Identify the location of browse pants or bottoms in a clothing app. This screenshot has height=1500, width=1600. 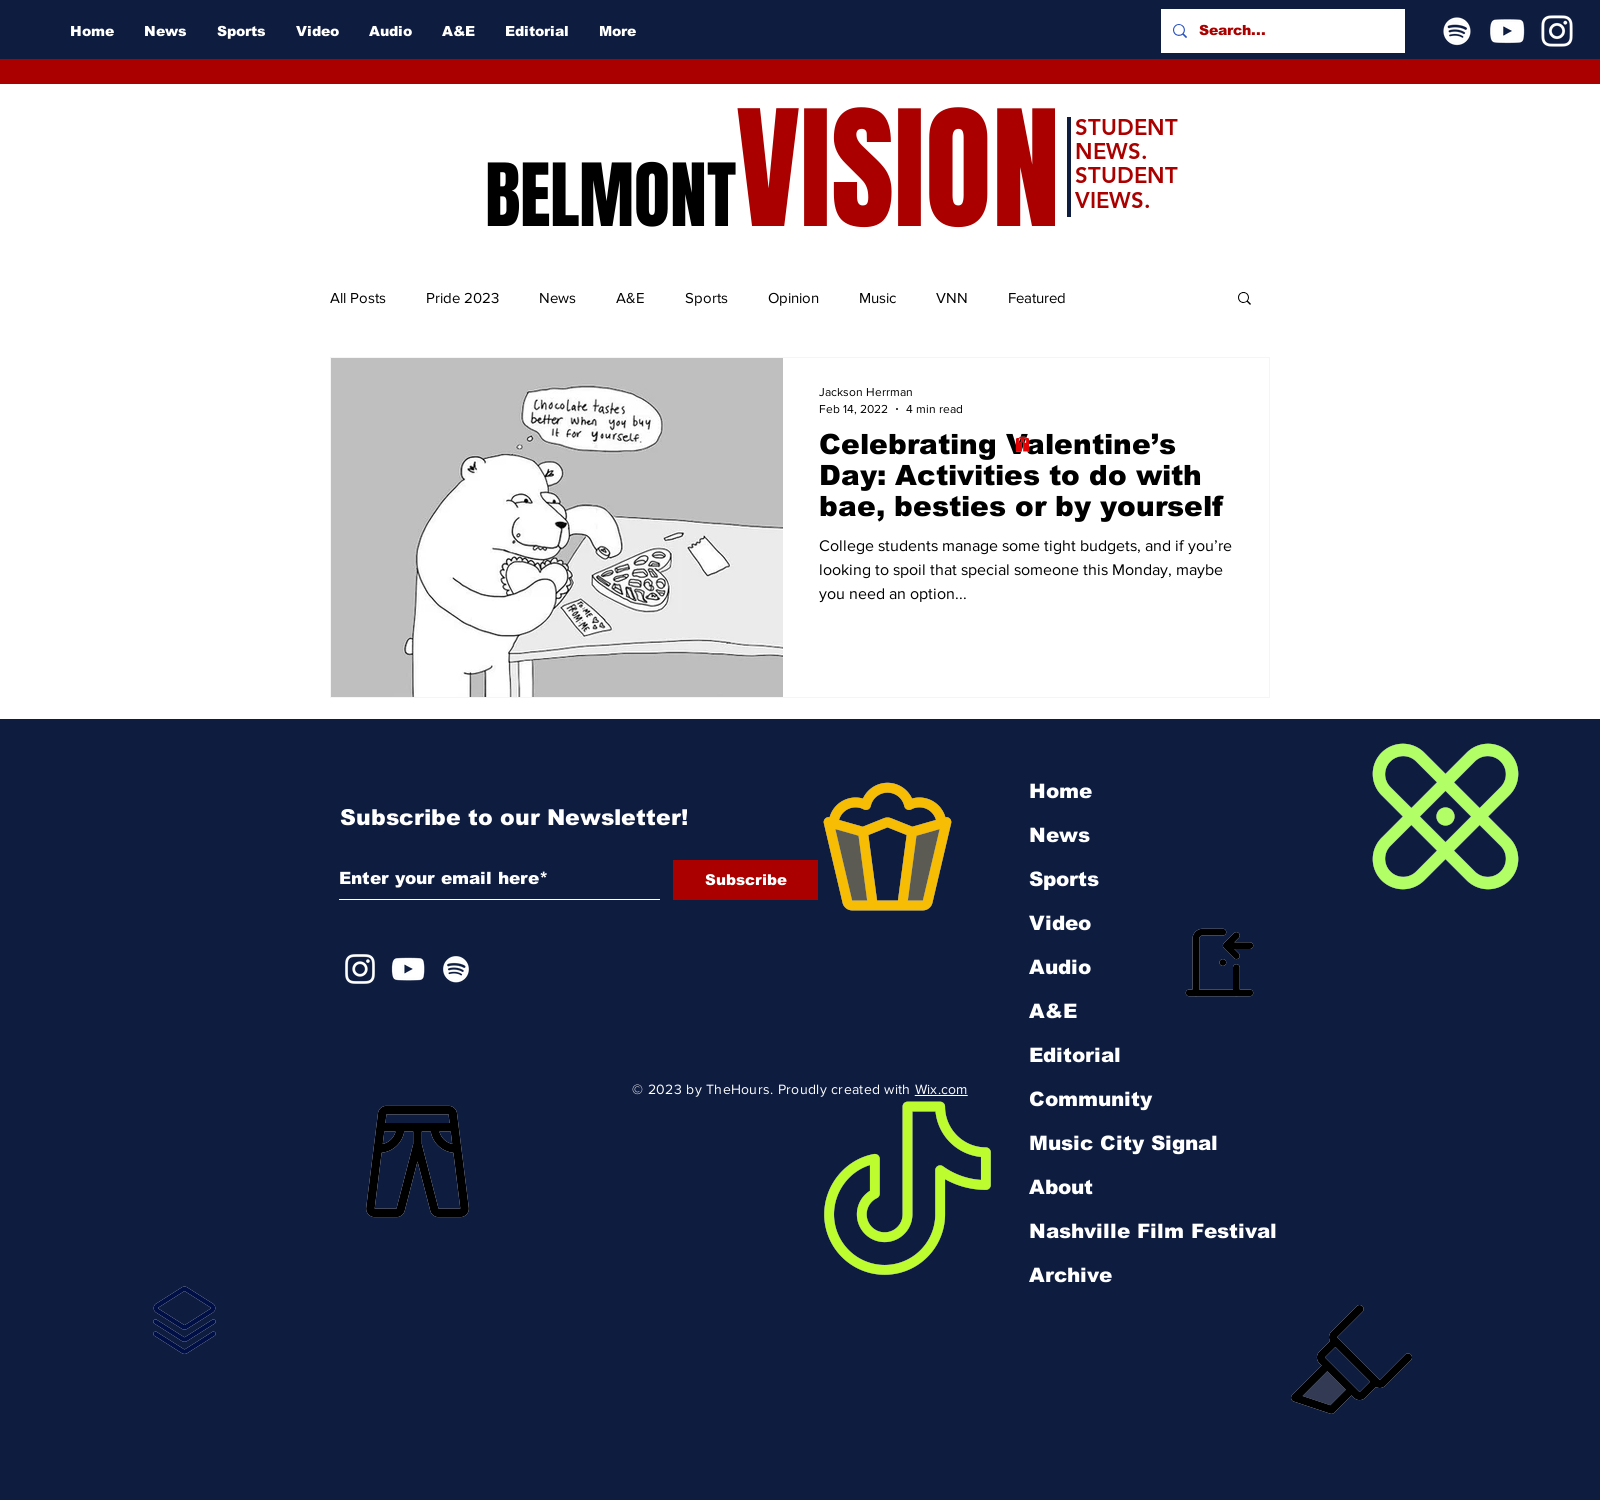
(417, 1161).